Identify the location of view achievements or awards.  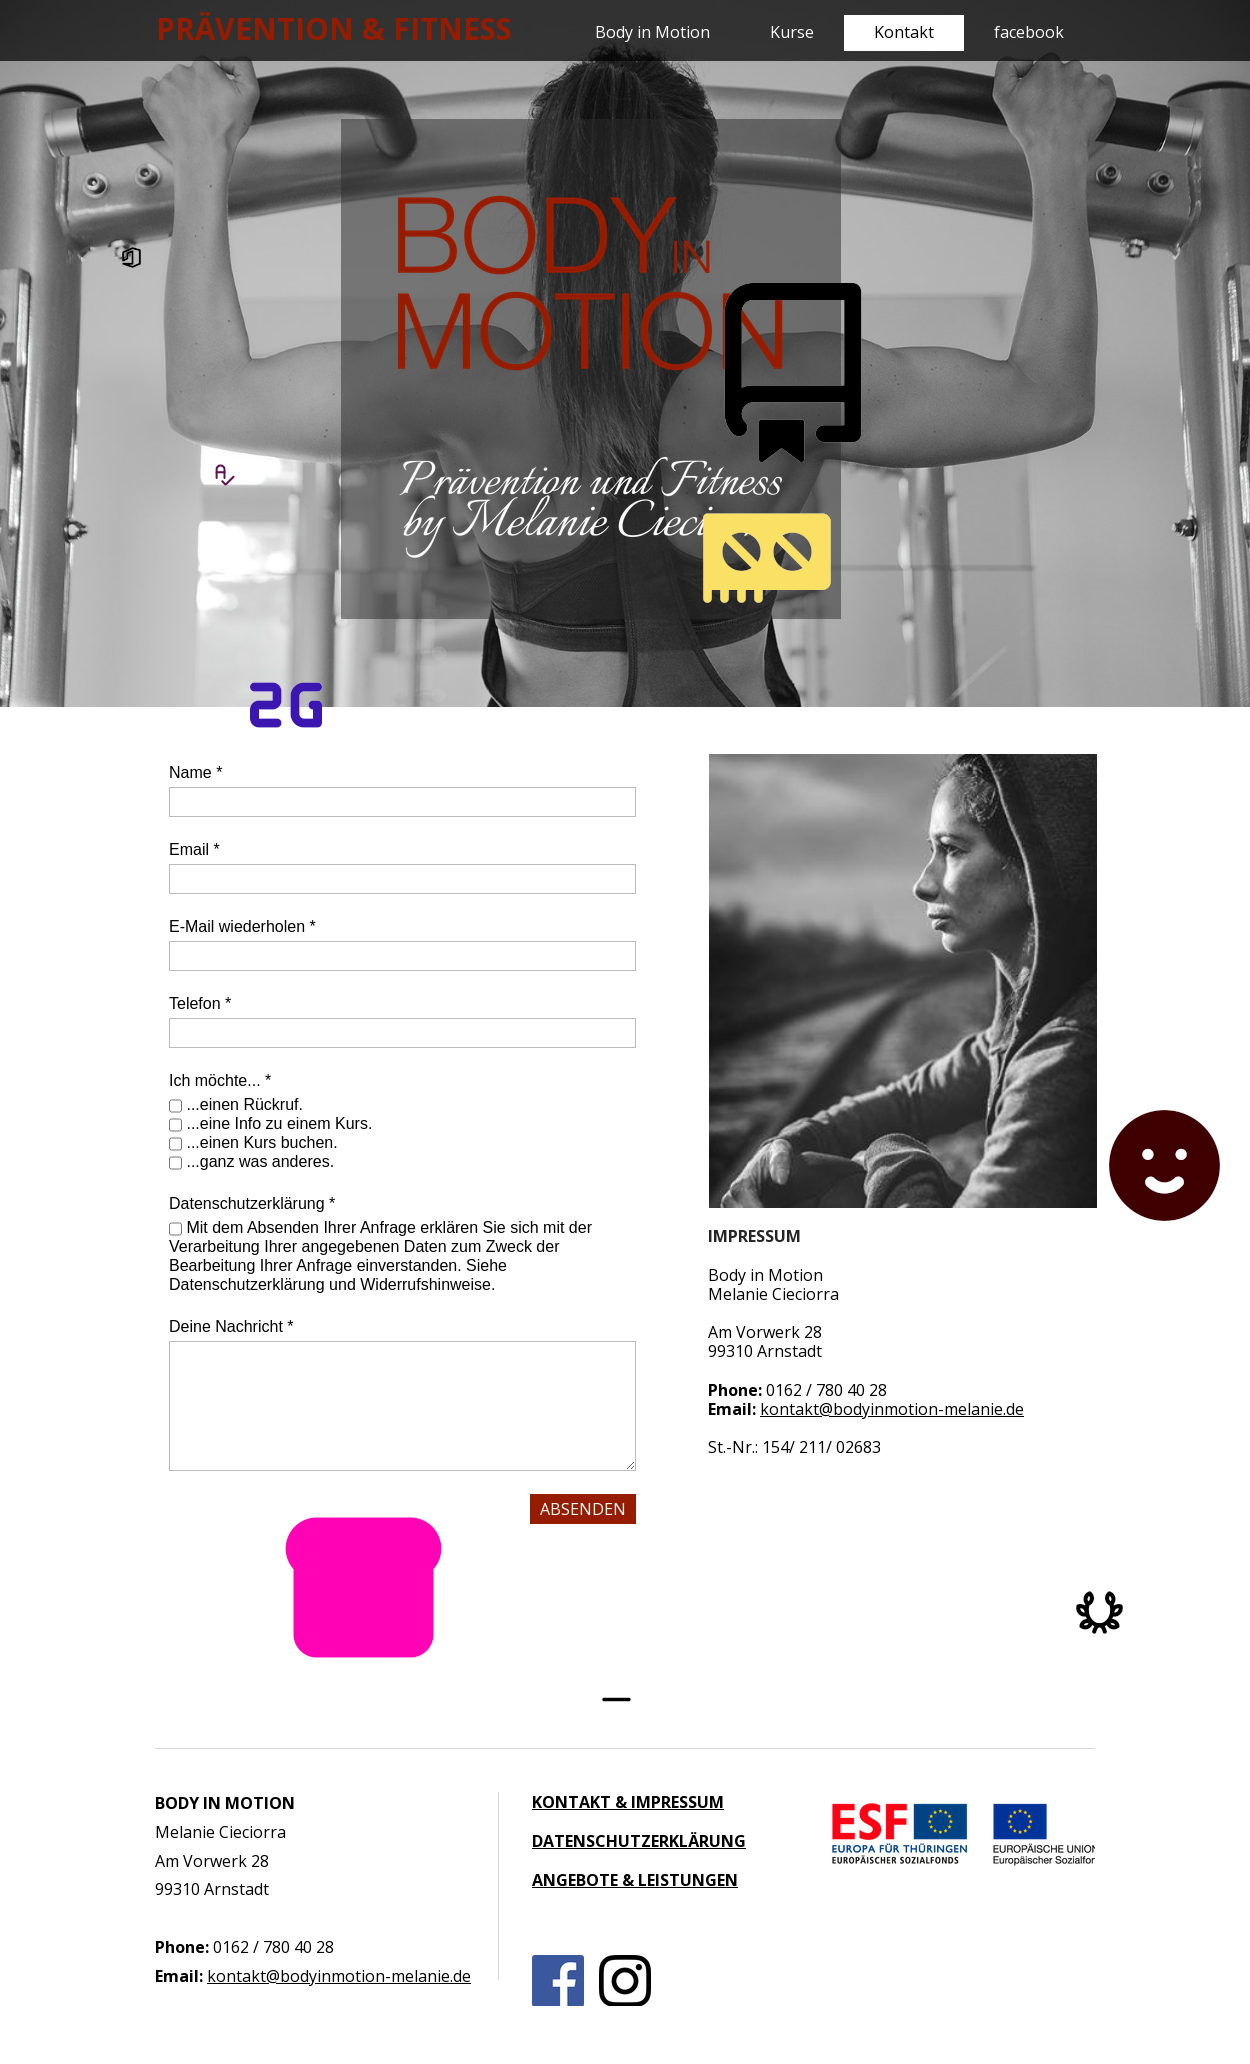
(1099, 1612).